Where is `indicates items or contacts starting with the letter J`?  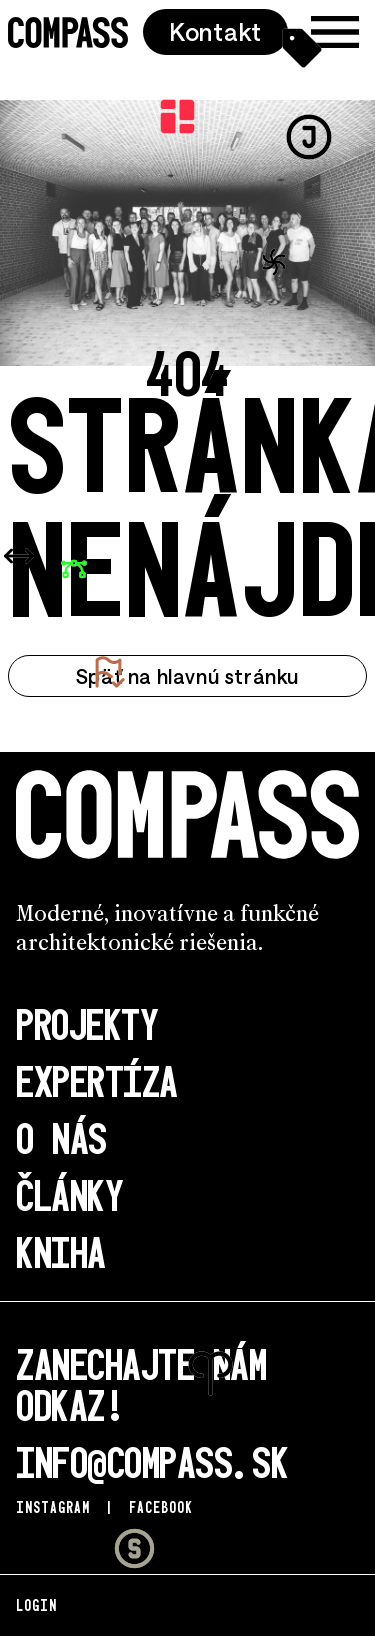 indicates items or contacts starting with the letter J is located at coordinates (309, 137).